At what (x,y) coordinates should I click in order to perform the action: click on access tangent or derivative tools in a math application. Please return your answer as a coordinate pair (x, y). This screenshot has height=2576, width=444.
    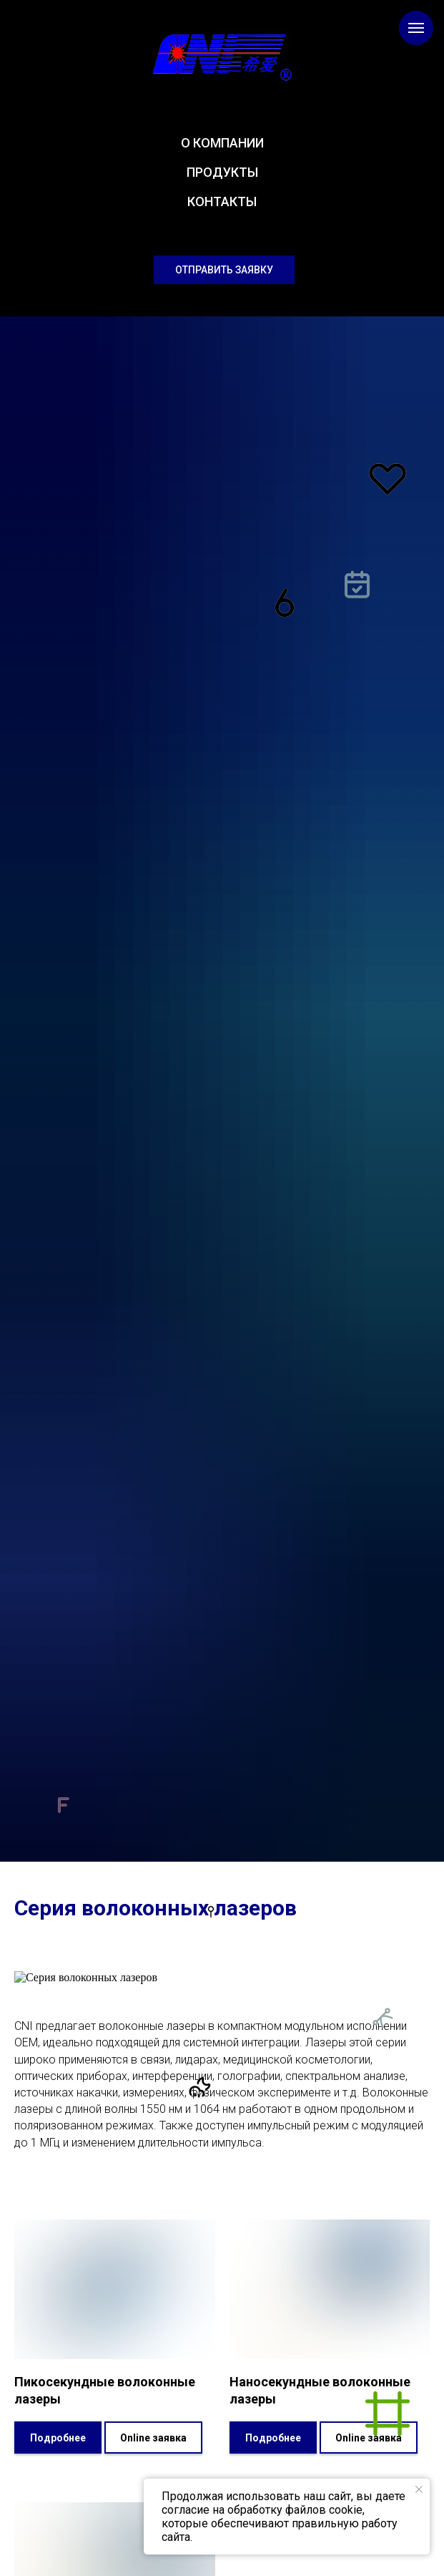
    Looking at the image, I should click on (383, 2018).